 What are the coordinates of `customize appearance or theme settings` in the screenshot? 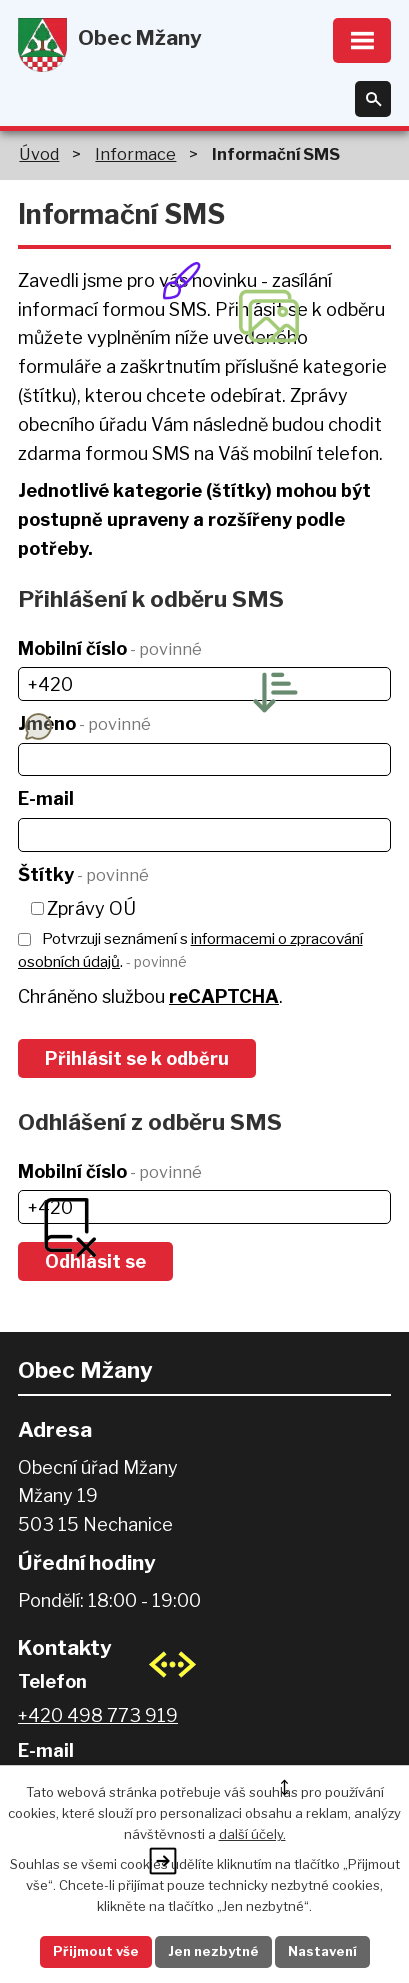 It's located at (181, 280).